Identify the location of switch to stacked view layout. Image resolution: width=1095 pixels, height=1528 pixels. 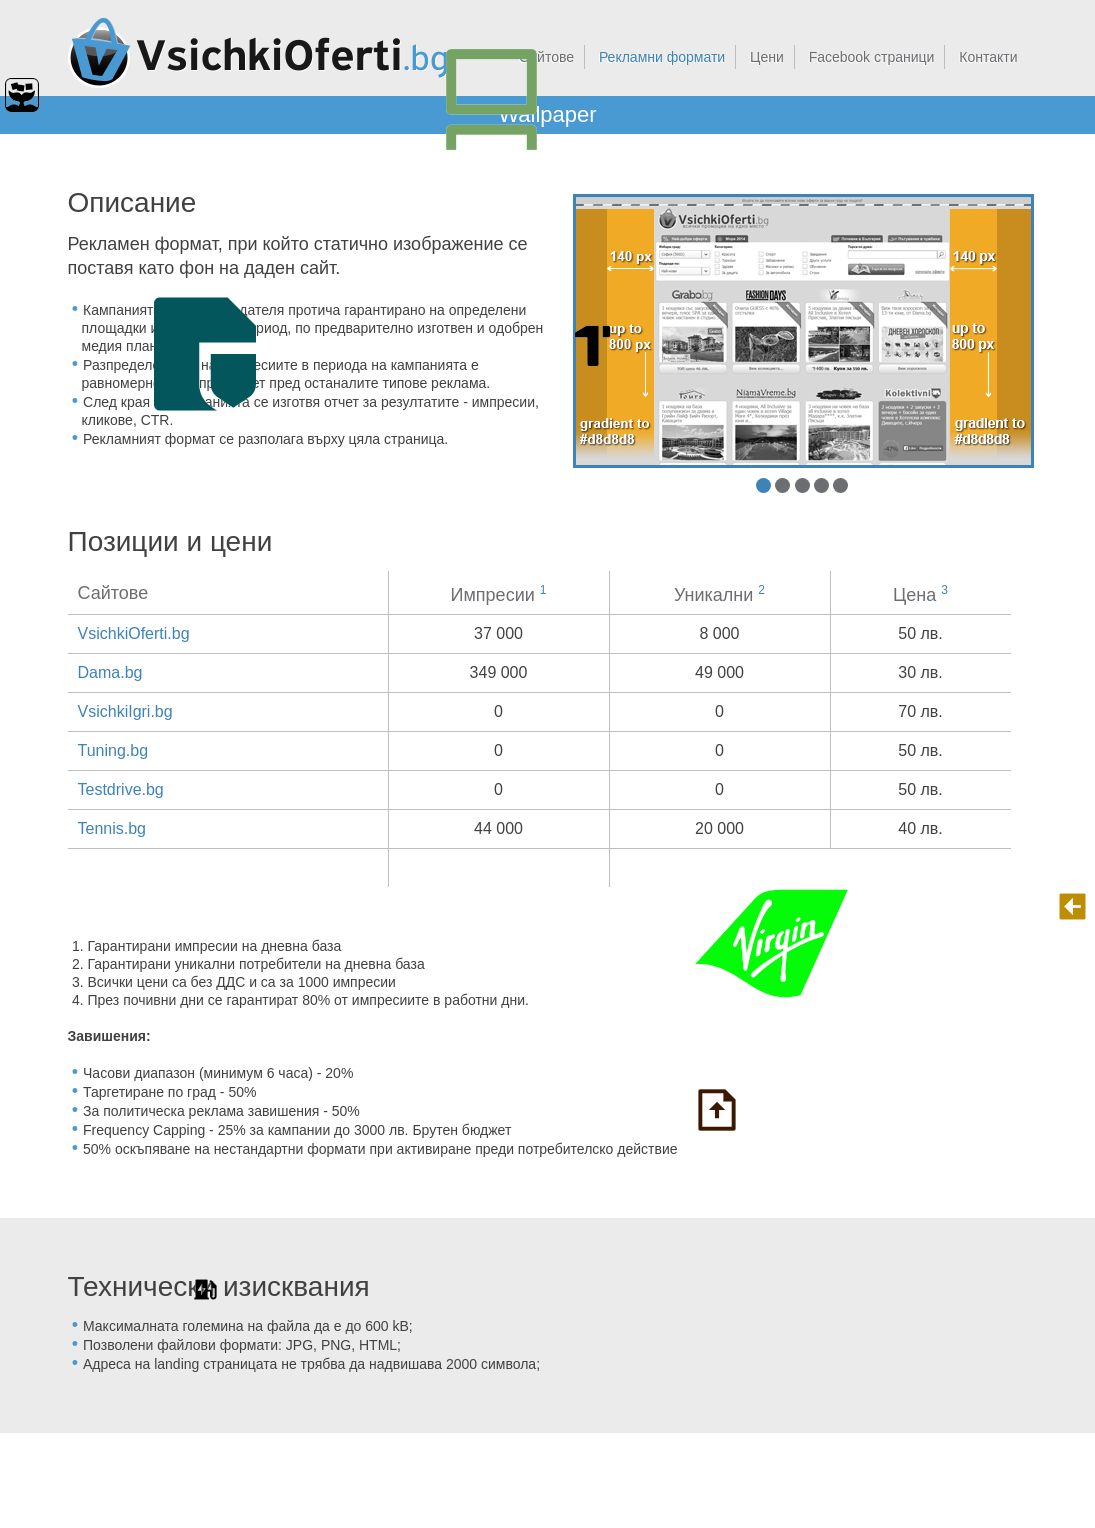
(491, 99).